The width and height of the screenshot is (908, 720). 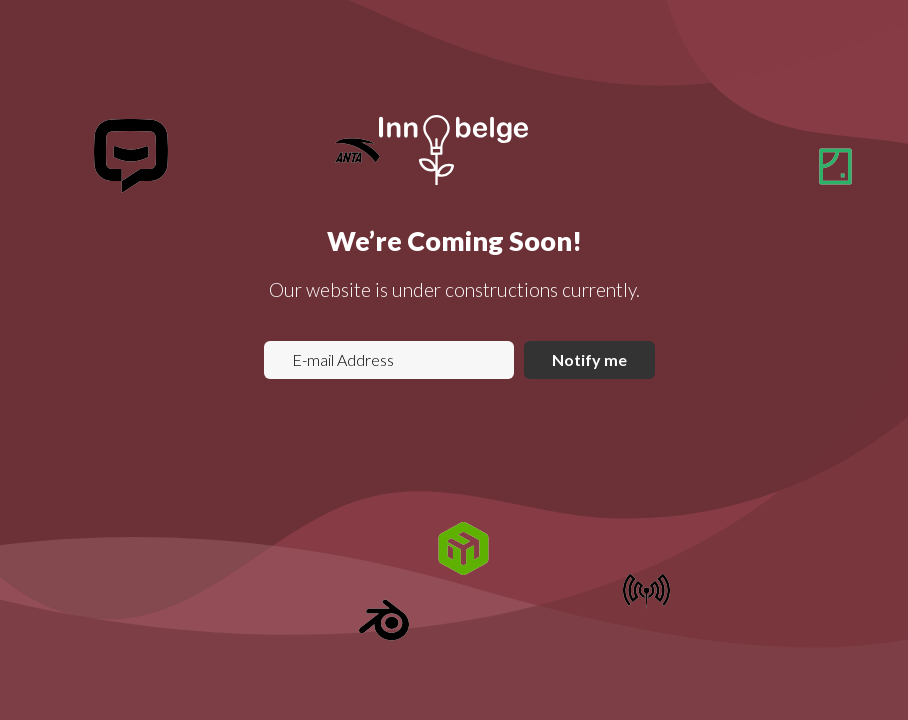 I want to click on access local storage or hard drive, so click(x=835, y=166).